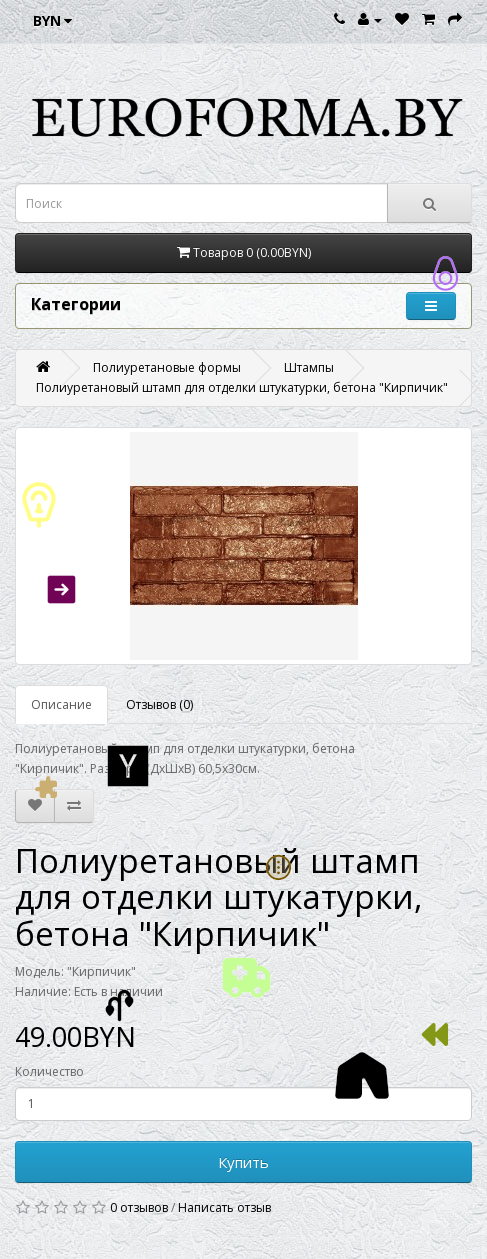  What do you see at coordinates (445, 273) in the screenshot?
I see `indicates healthy or vegetarian food options` at bounding box center [445, 273].